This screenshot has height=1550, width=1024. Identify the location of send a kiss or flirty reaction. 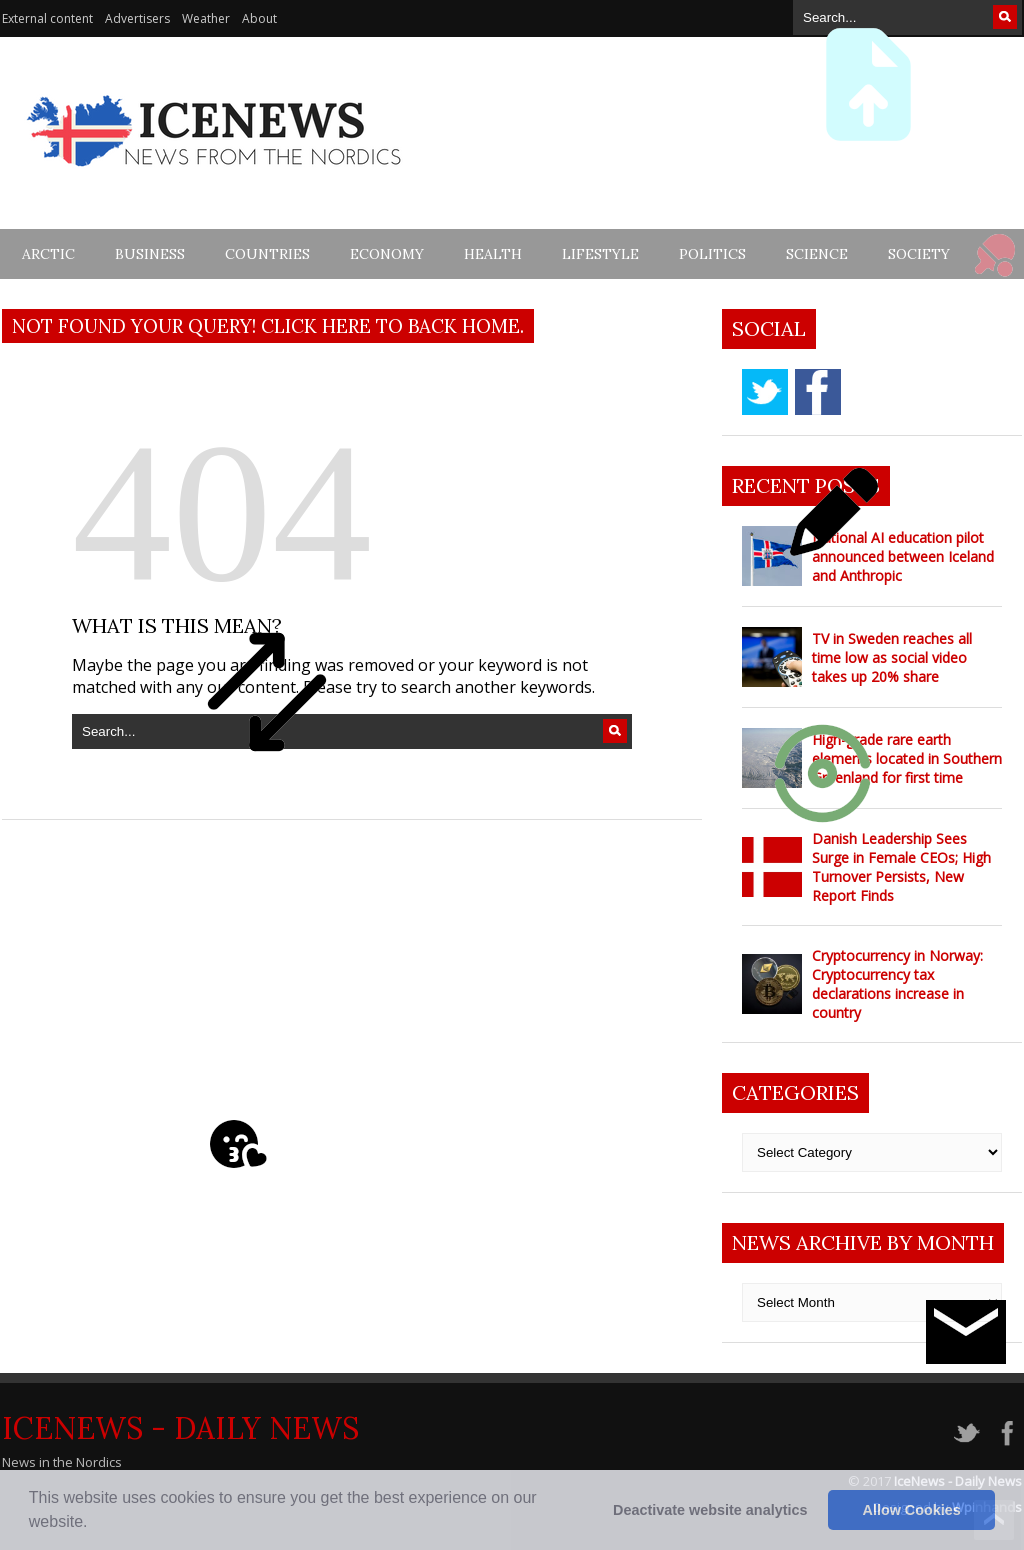
(237, 1144).